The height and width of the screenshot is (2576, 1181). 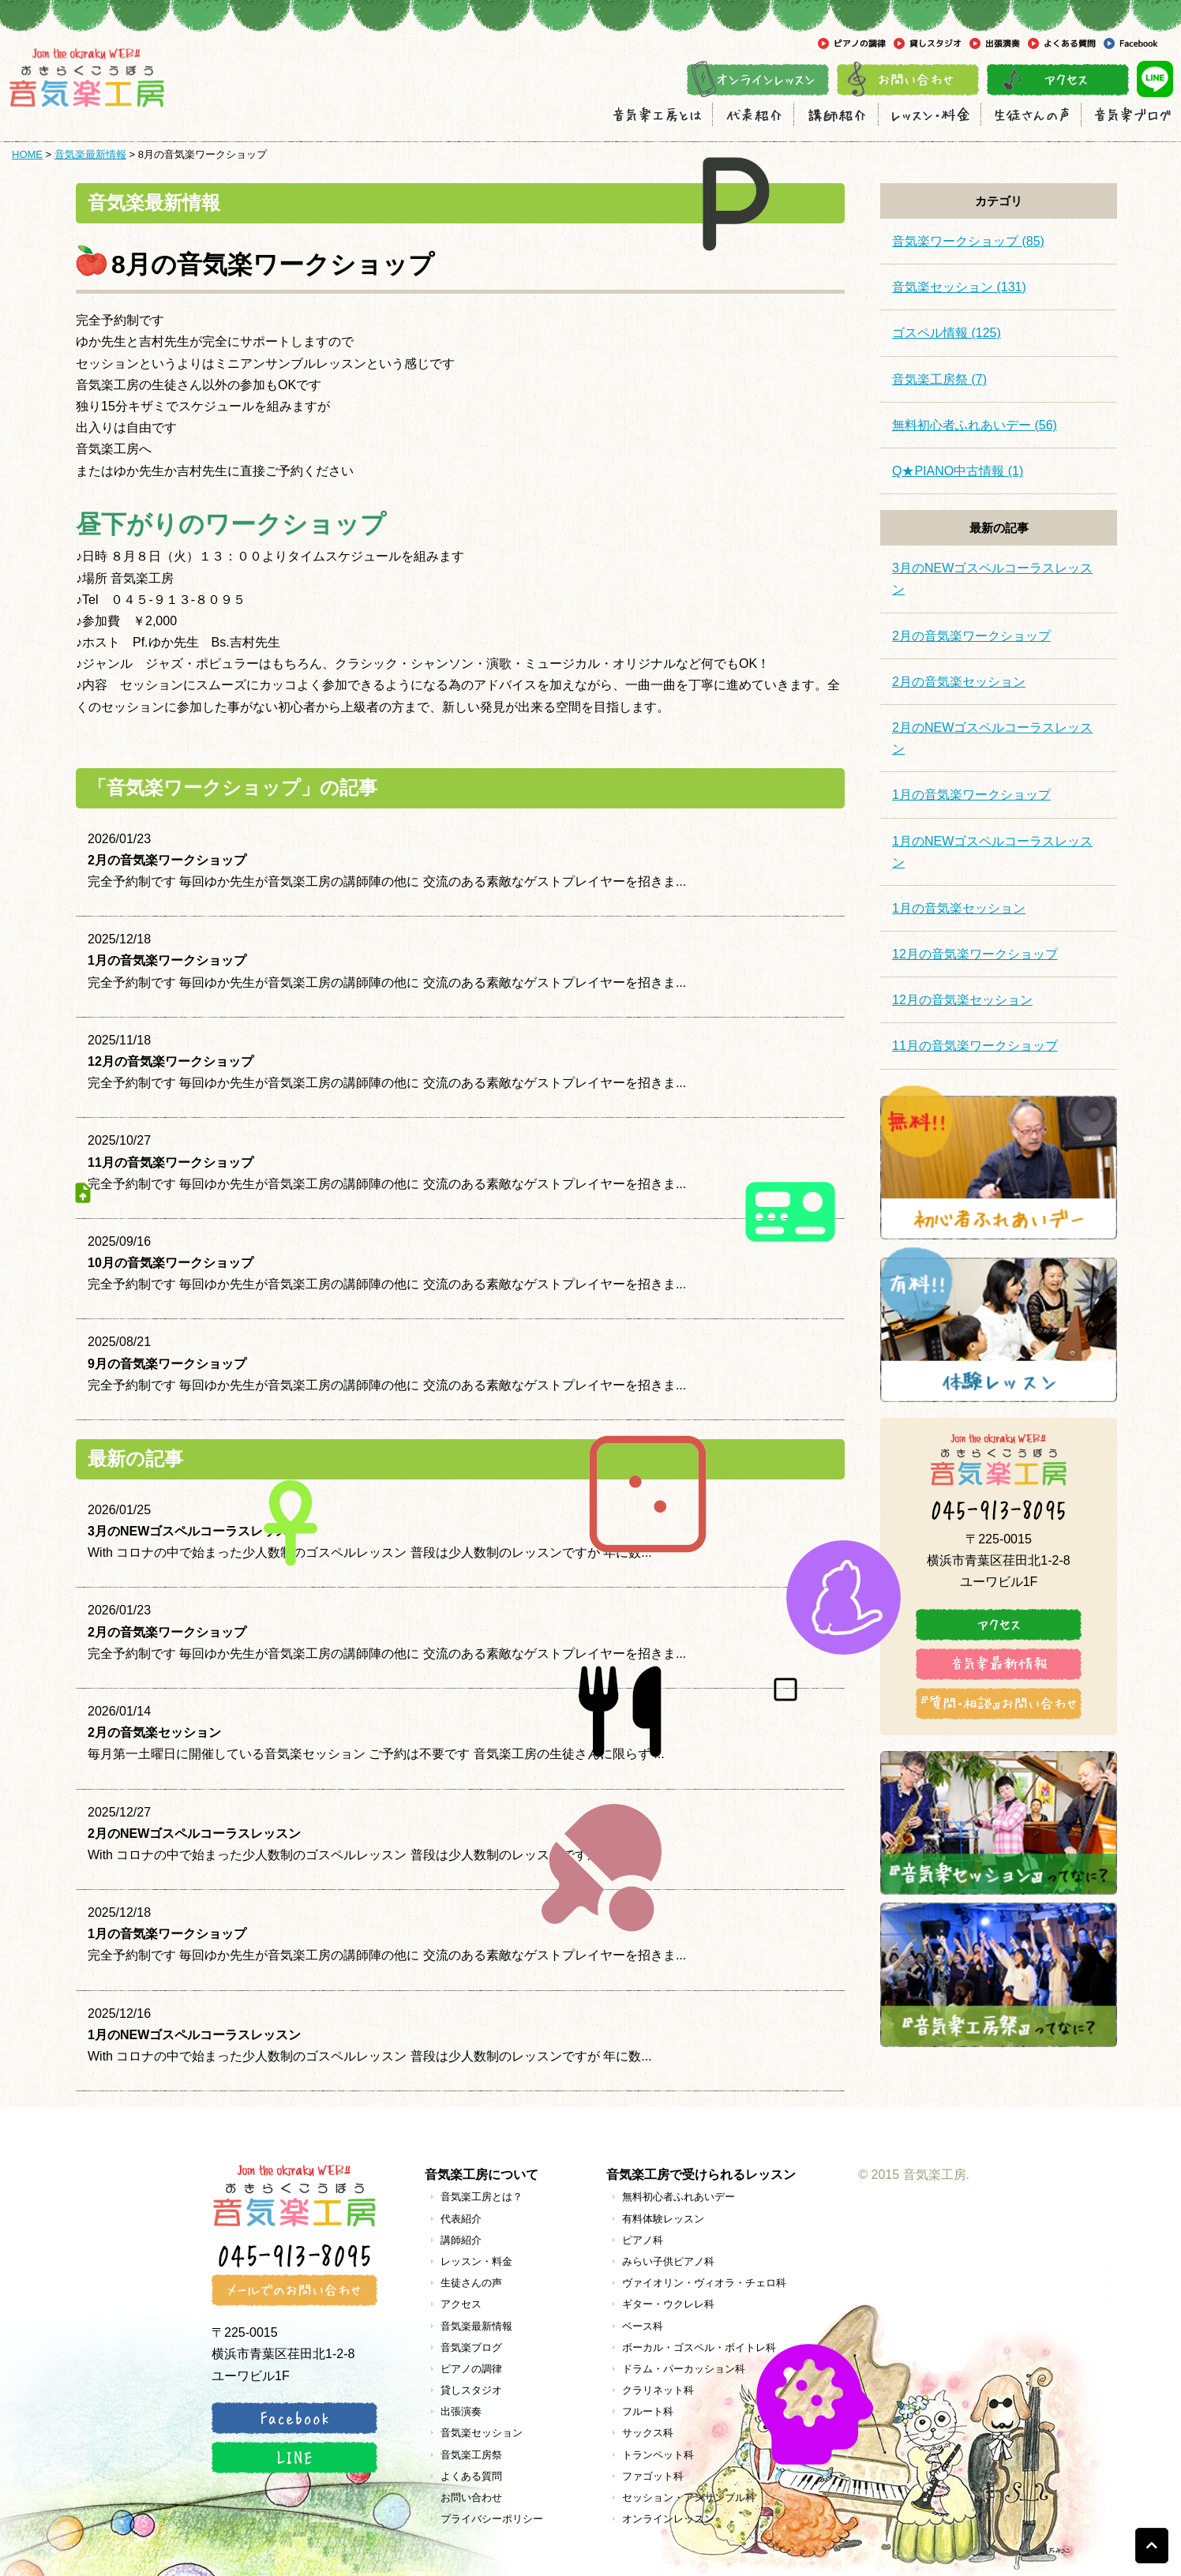 I want to click on view digital tachograph or driving recorder data, so click(x=790, y=1212).